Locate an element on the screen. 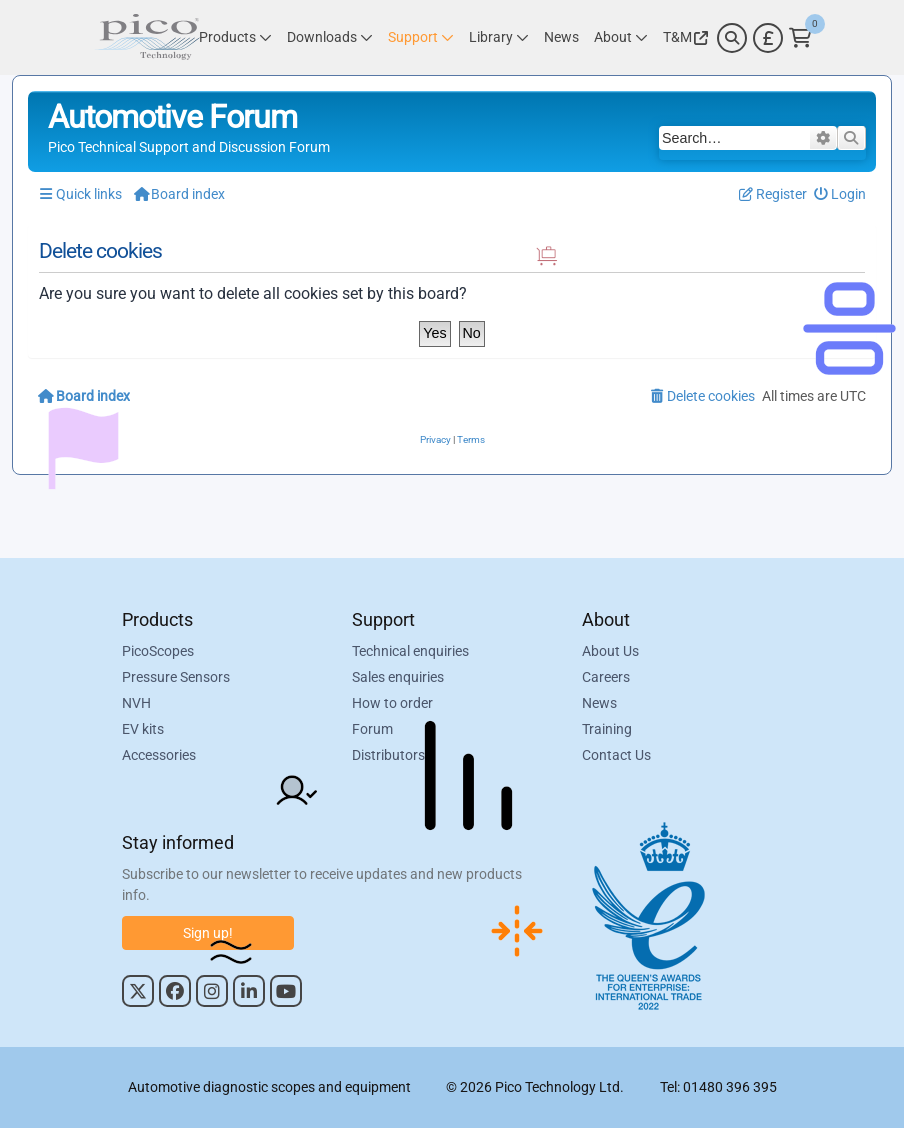 The width and height of the screenshot is (904, 1128). view declining metrics or statistics is located at coordinates (468, 775).